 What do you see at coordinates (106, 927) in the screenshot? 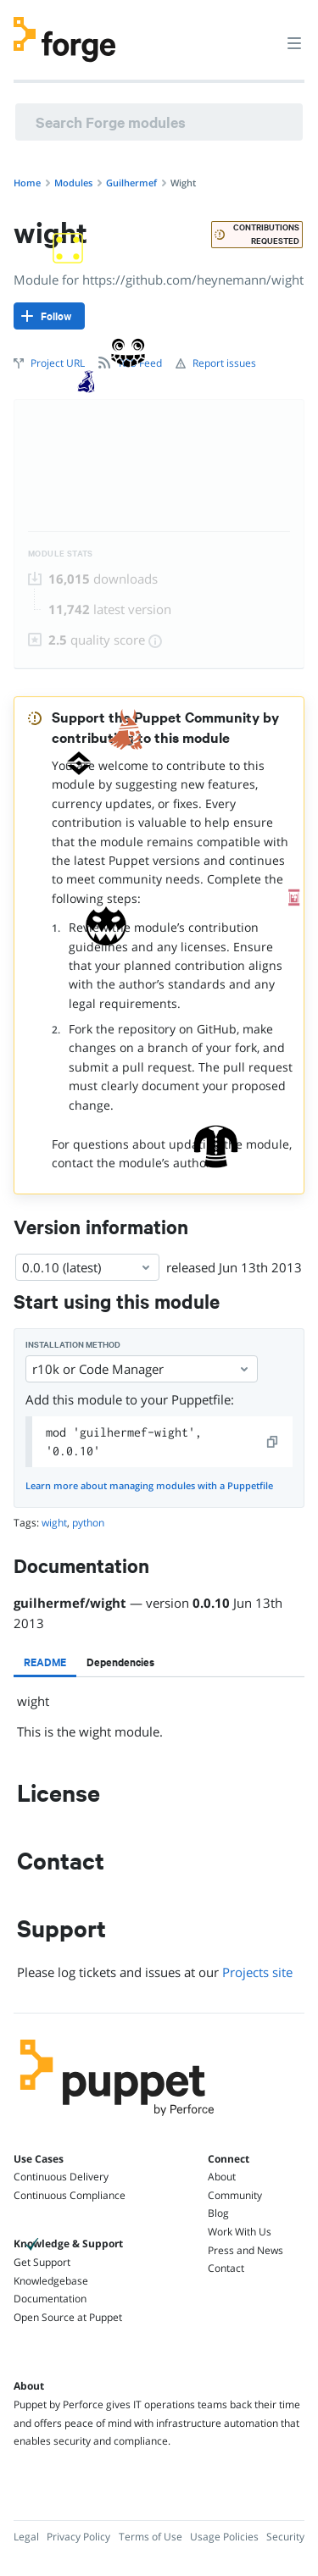
I see `access halloween or seasonal themed content` at bounding box center [106, 927].